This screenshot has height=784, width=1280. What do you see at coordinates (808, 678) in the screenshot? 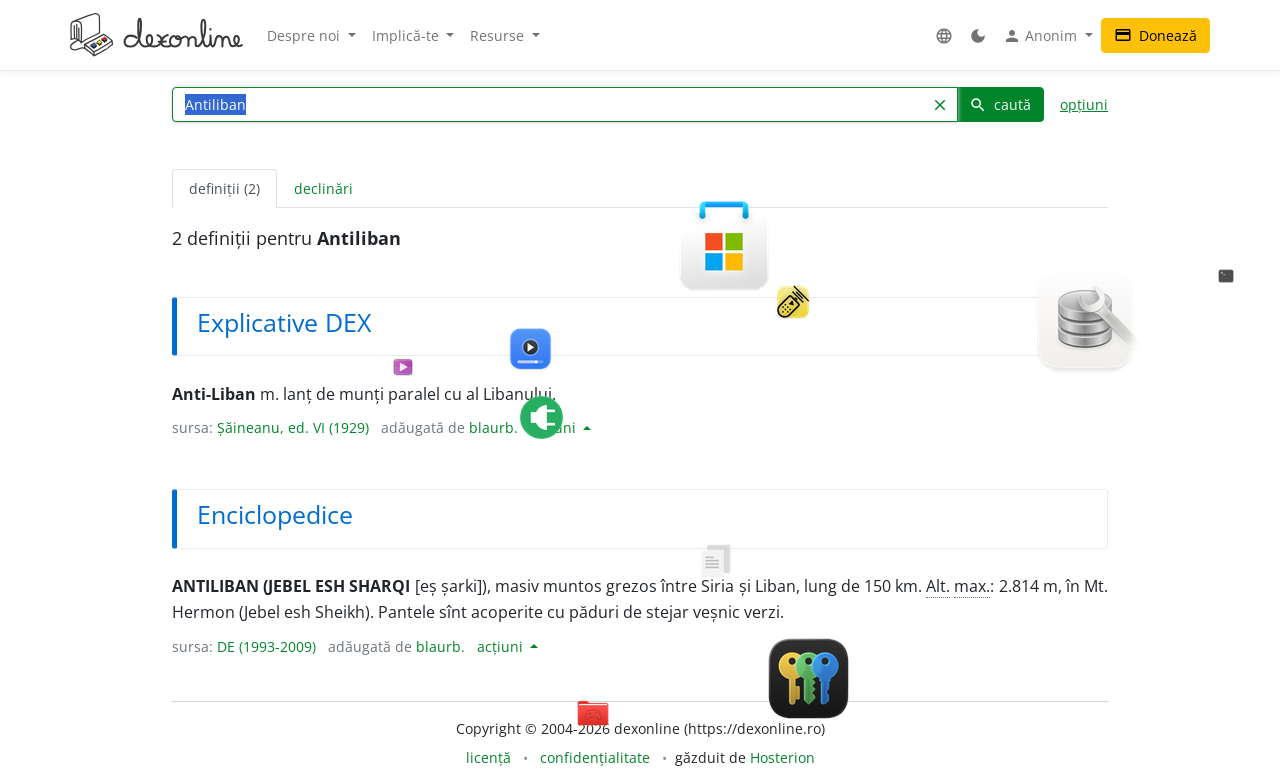
I see `open password manager app` at bounding box center [808, 678].